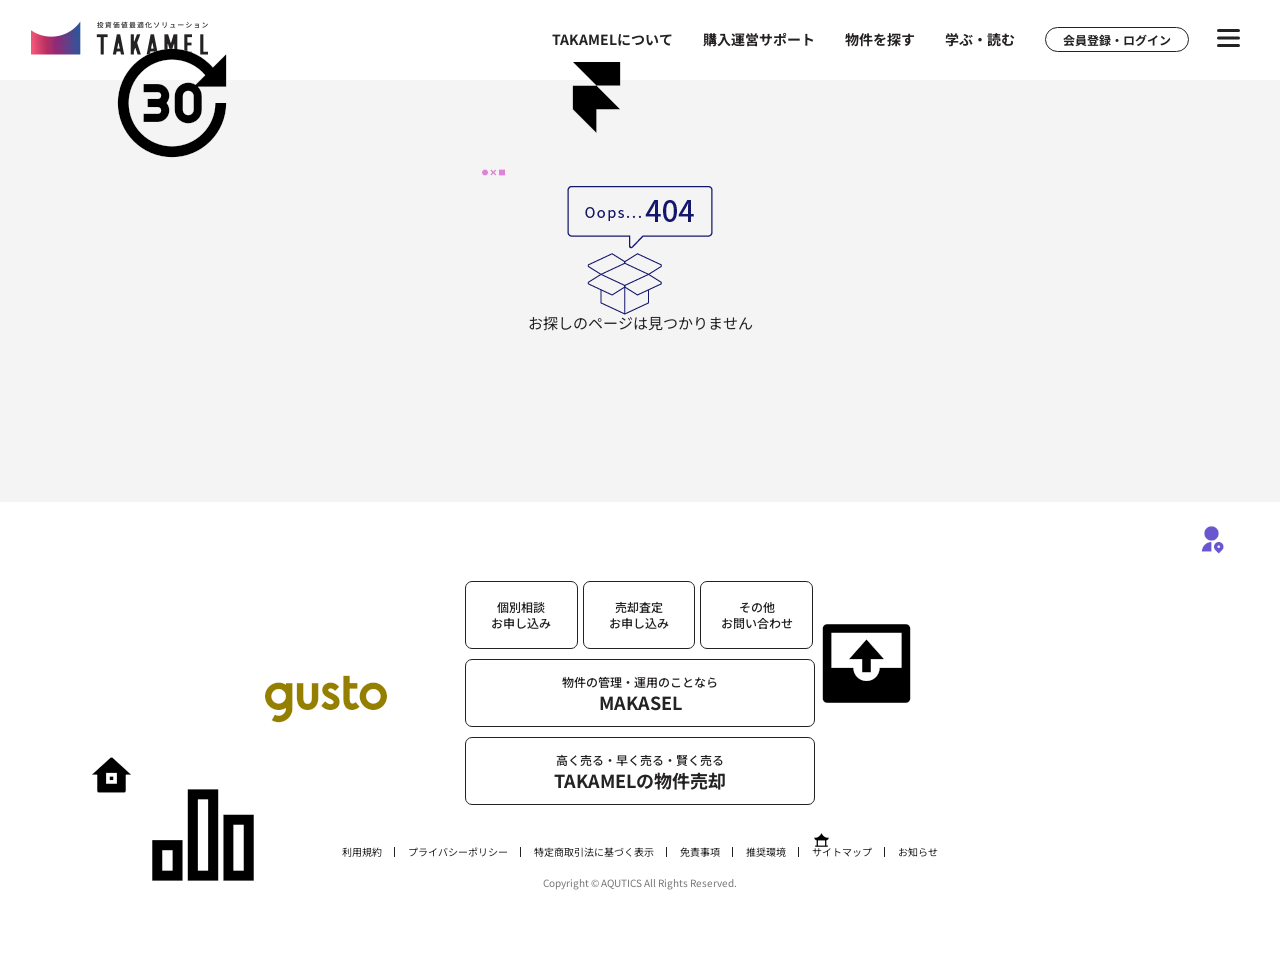 The image size is (1280, 968). Describe the element at coordinates (326, 699) in the screenshot. I see `access gusto payroll and HR services` at that location.